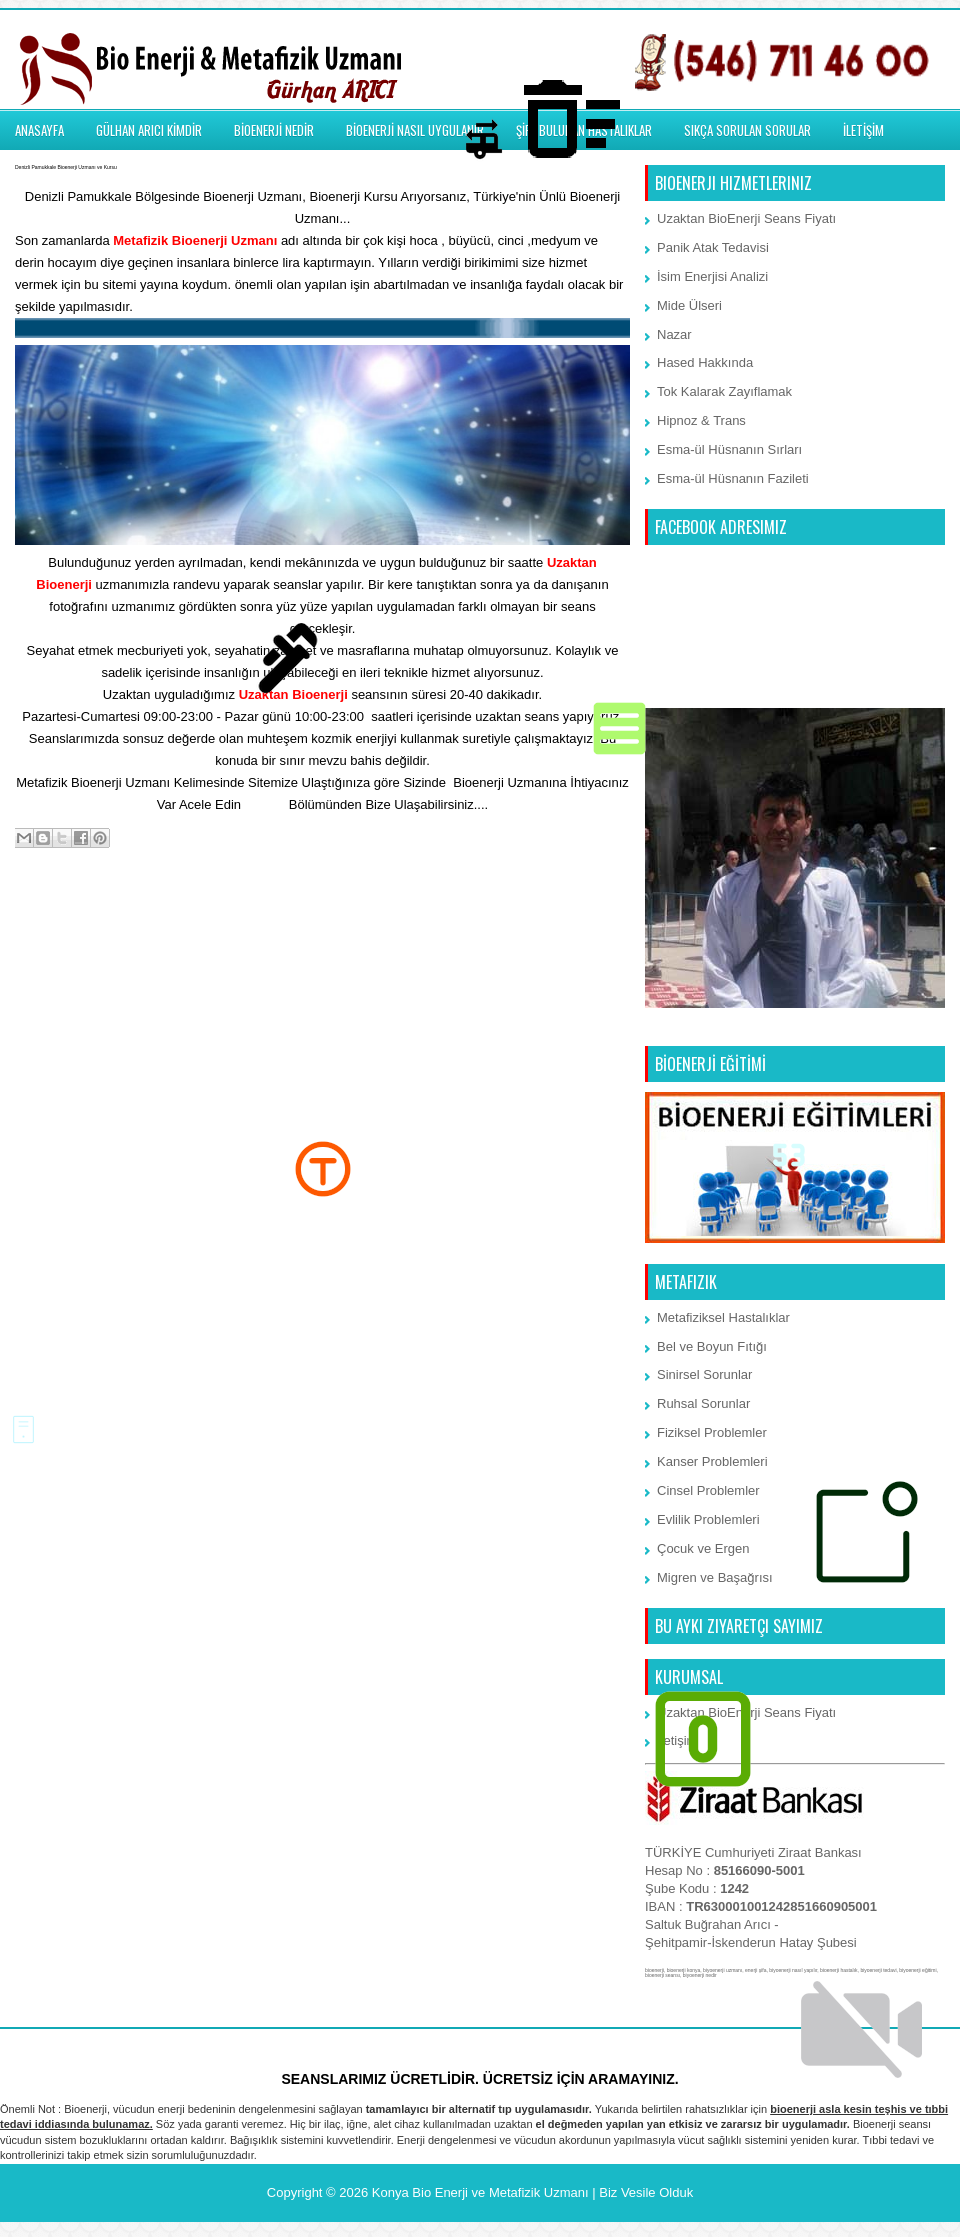 The width and height of the screenshot is (960, 2237). Describe the element at coordinates (572, 119) in the screenshot. I see `delete all selected items` at that location.